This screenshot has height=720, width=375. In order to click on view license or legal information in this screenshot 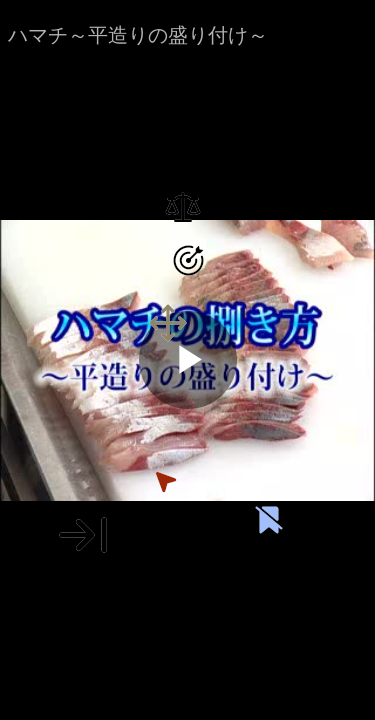, I will do `click(183, 207)`.